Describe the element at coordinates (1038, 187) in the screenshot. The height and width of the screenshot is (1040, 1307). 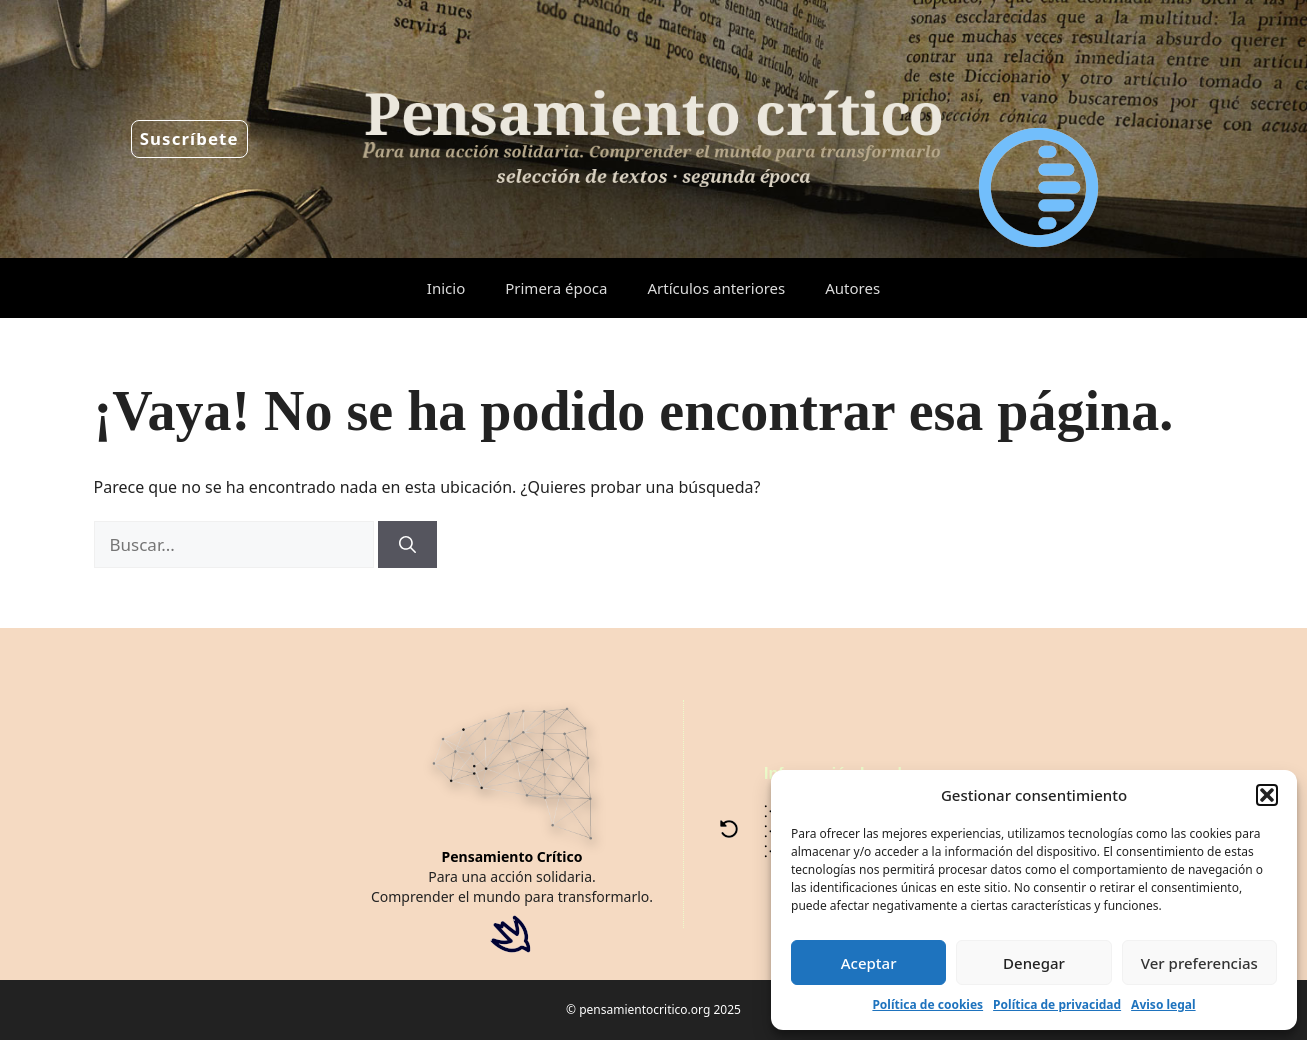
I see `toggle shadow effects on an element` at that location.